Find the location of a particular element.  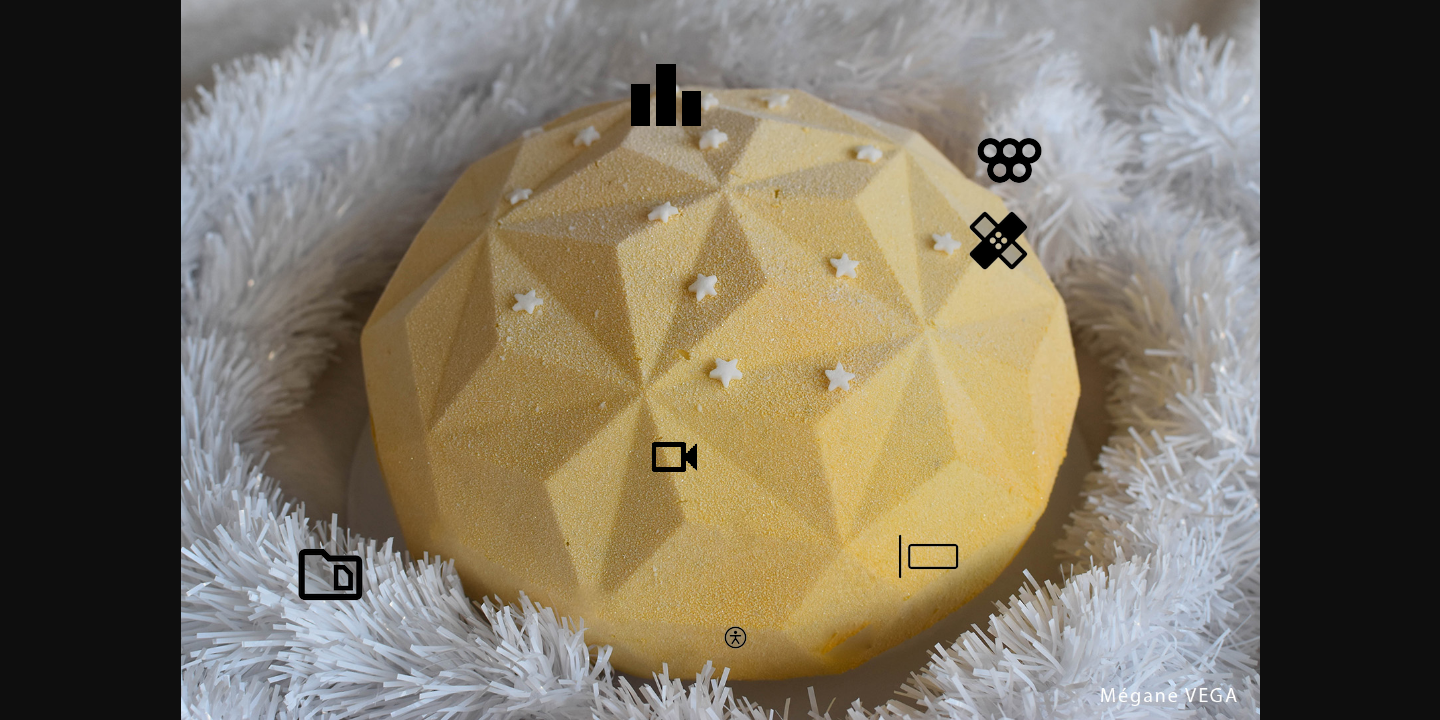

start a video call is located at coordinates (674, 457).